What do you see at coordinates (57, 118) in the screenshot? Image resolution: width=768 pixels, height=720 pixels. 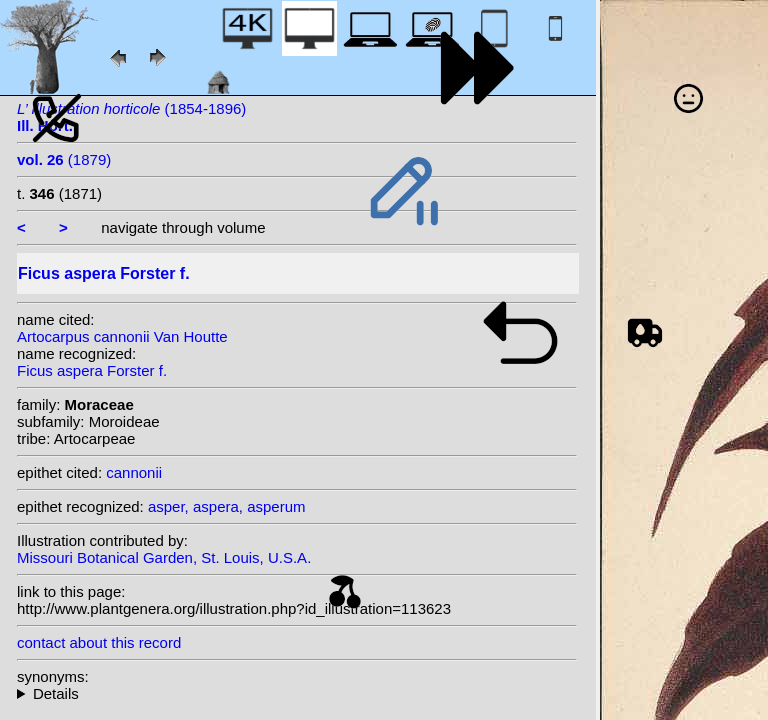 I see `end or decline a phone call` at bounding box center [57, 118].